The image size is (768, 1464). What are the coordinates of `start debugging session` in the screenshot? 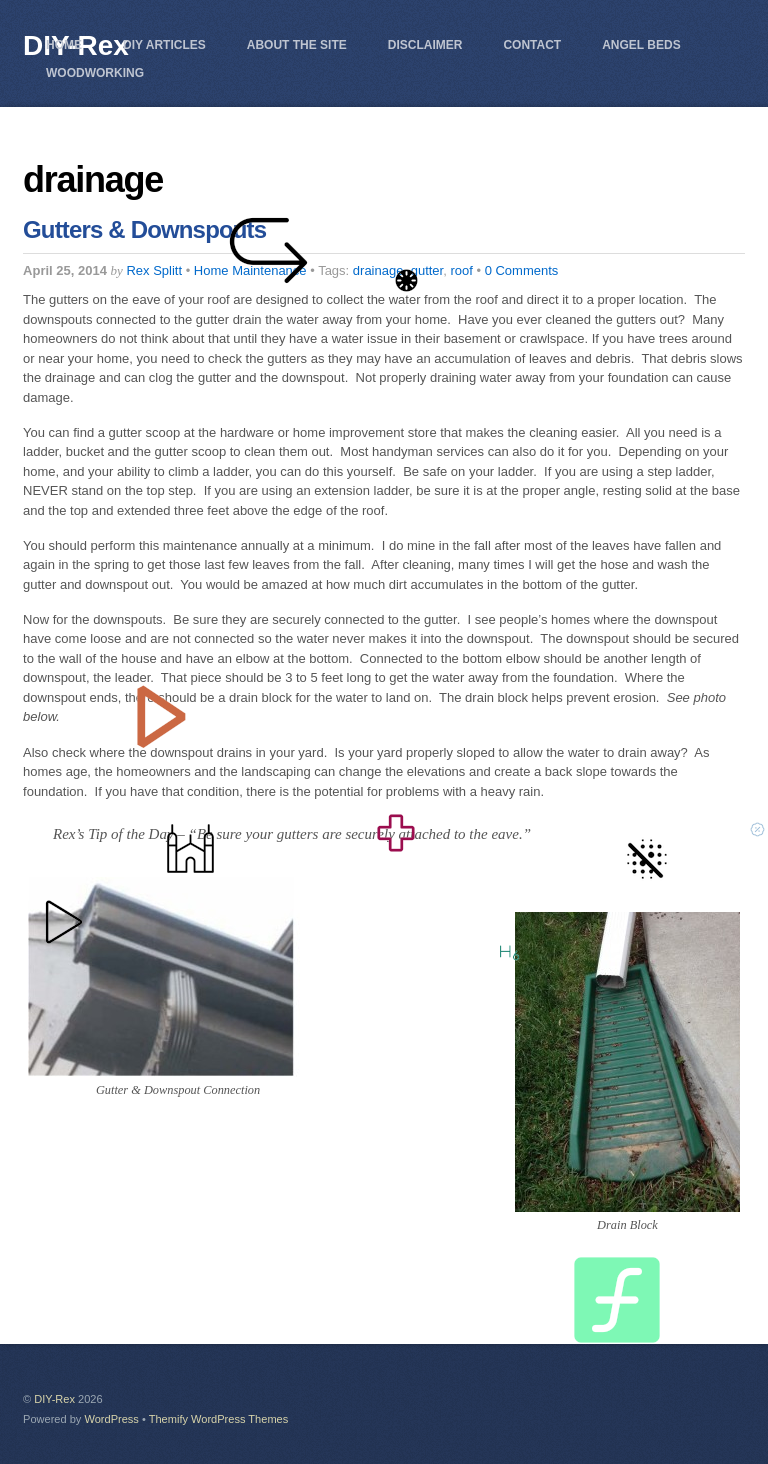 It's located at (157, 715).